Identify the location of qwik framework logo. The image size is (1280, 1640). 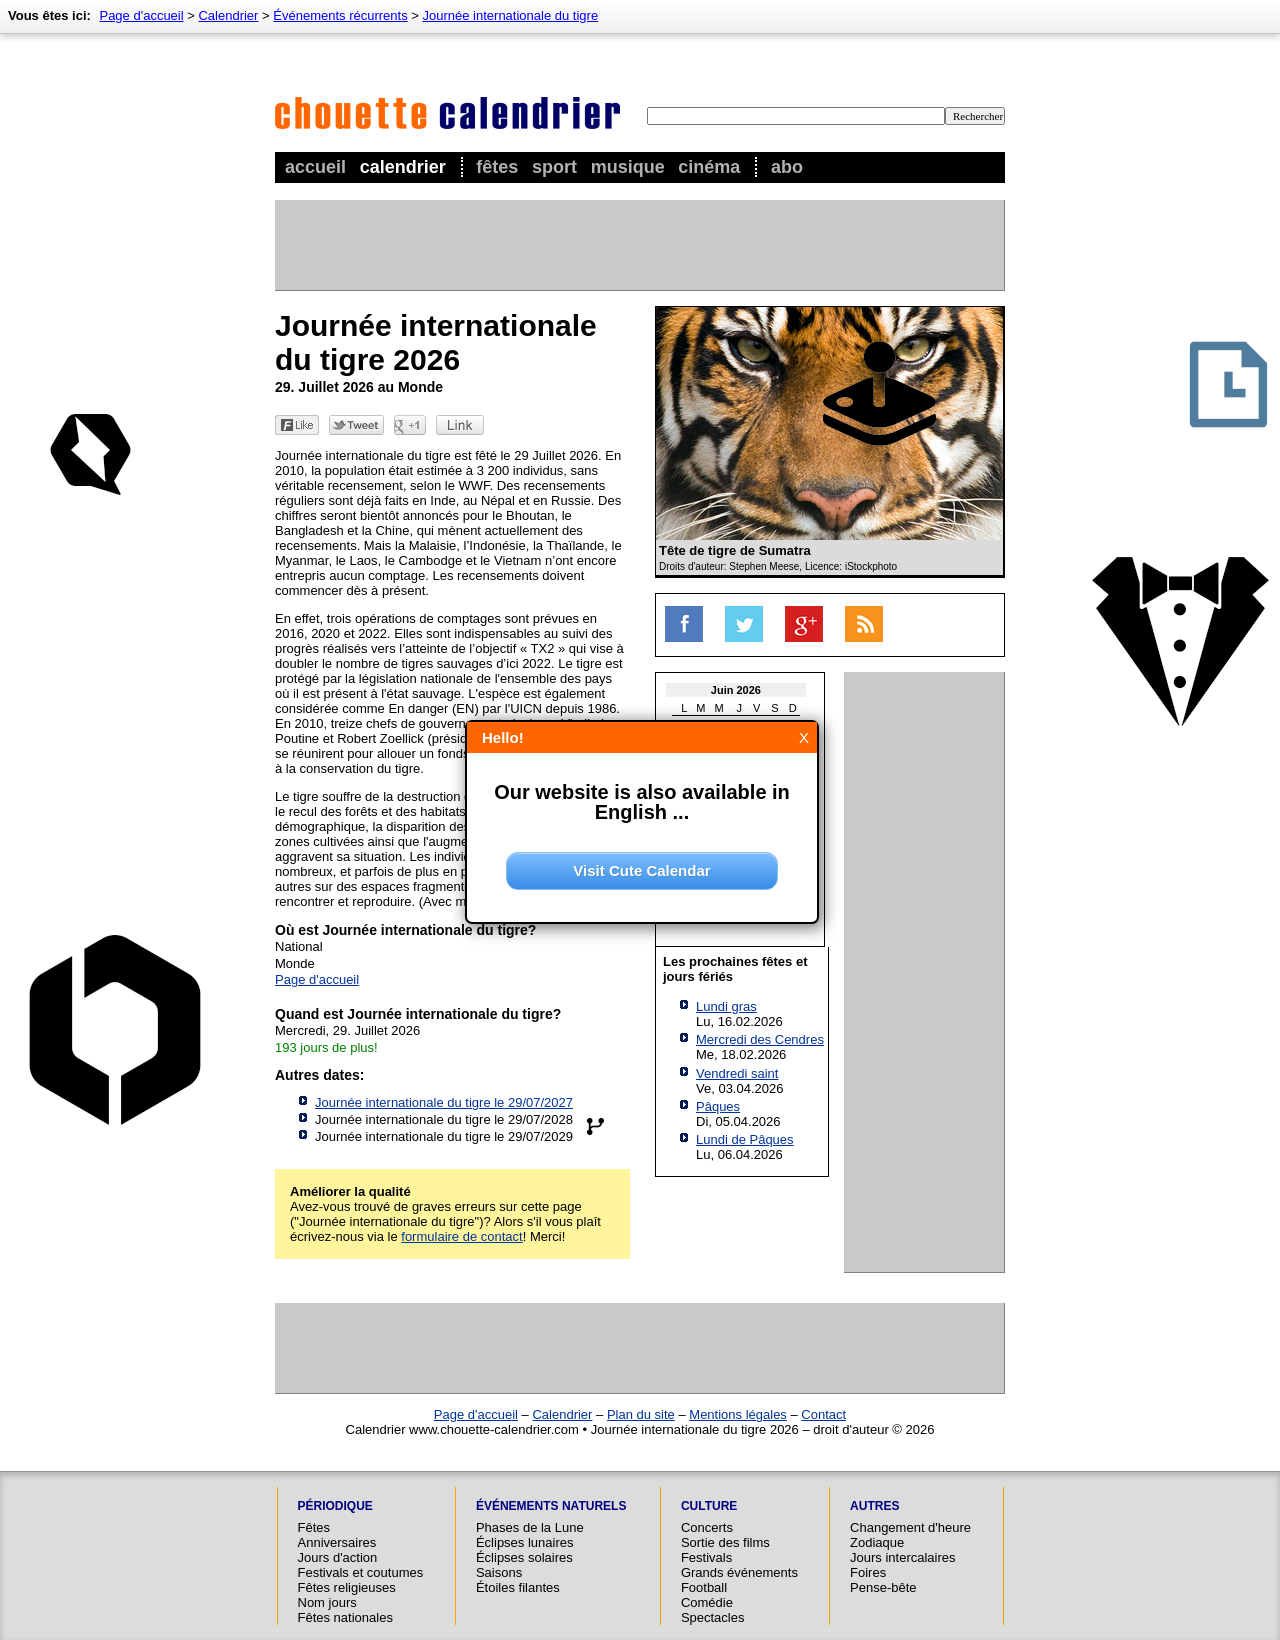
(90, 454).